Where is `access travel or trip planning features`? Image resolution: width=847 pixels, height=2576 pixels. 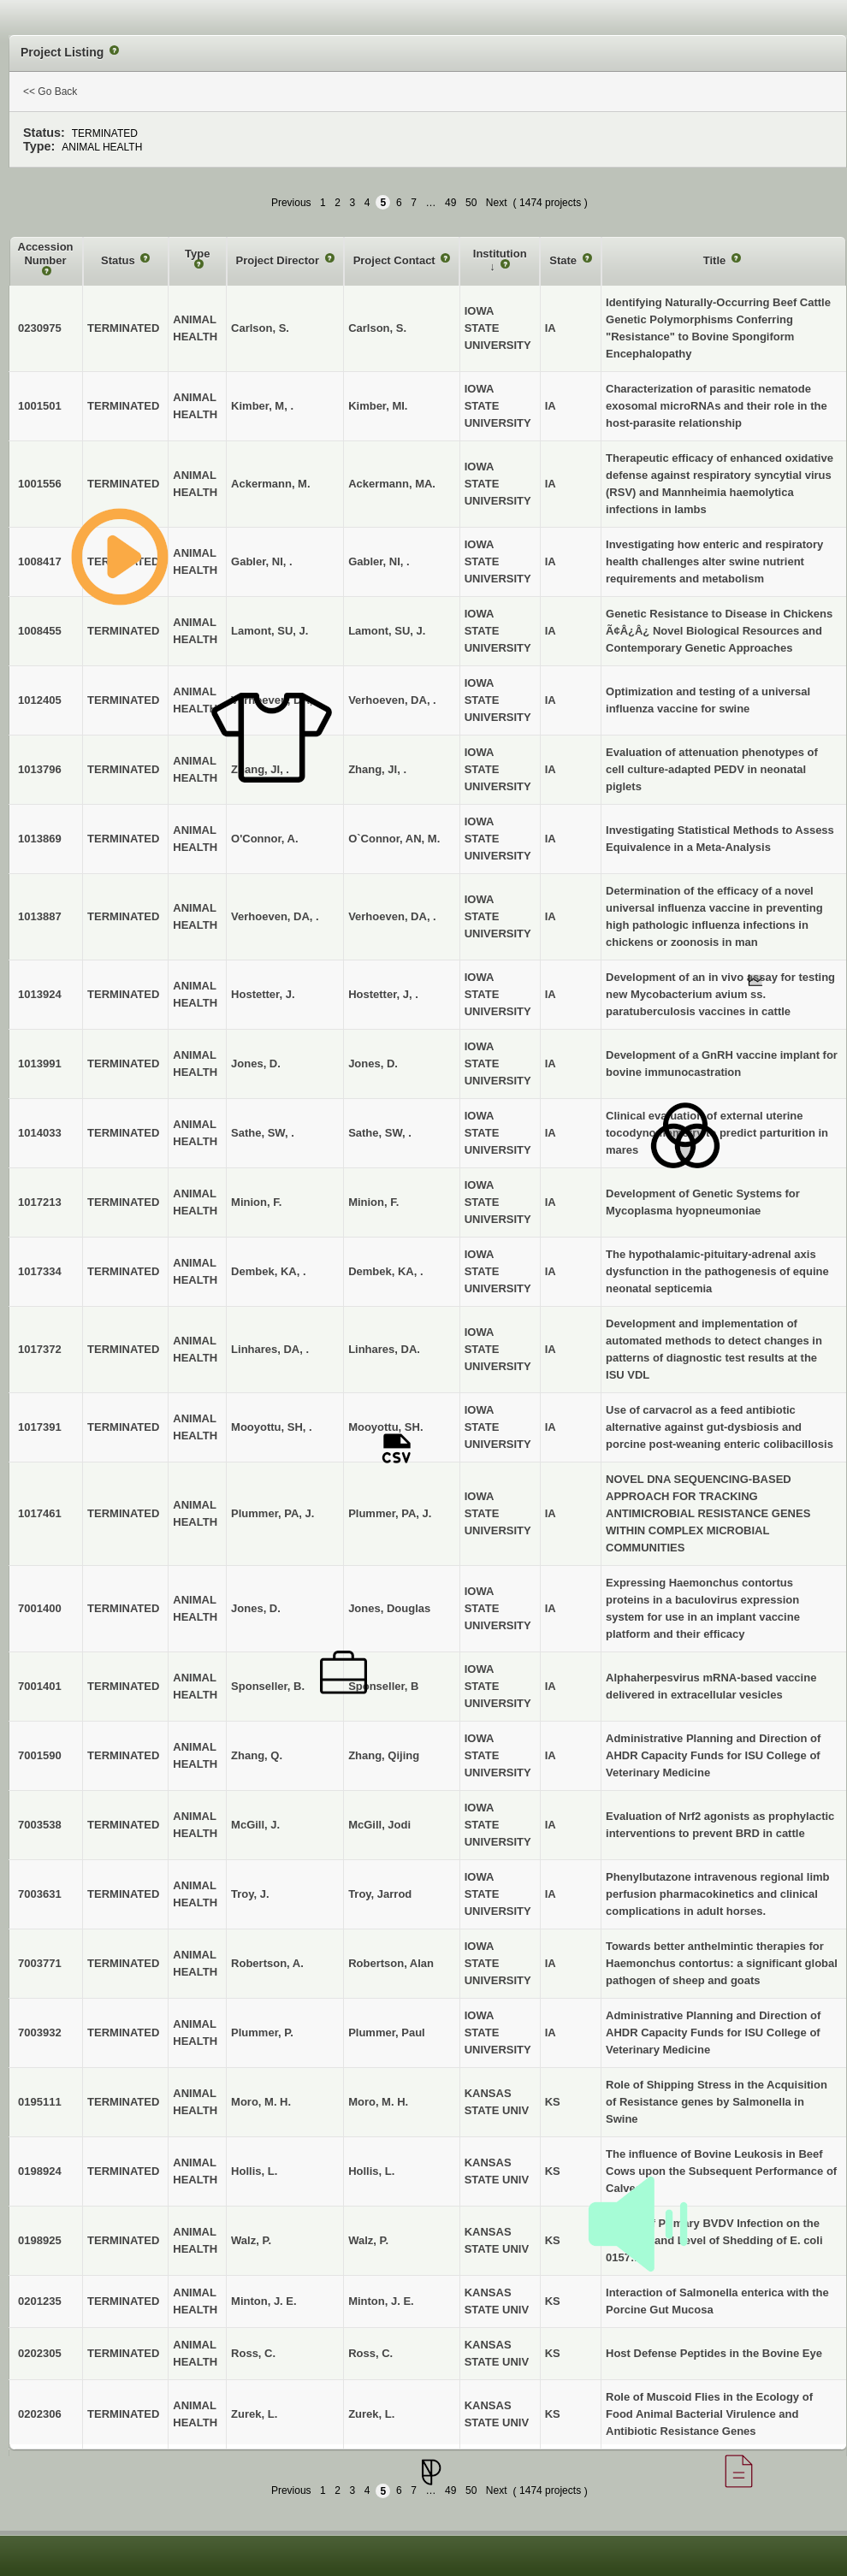 access travel or trip planning features is located at coordinates (343, 1674).